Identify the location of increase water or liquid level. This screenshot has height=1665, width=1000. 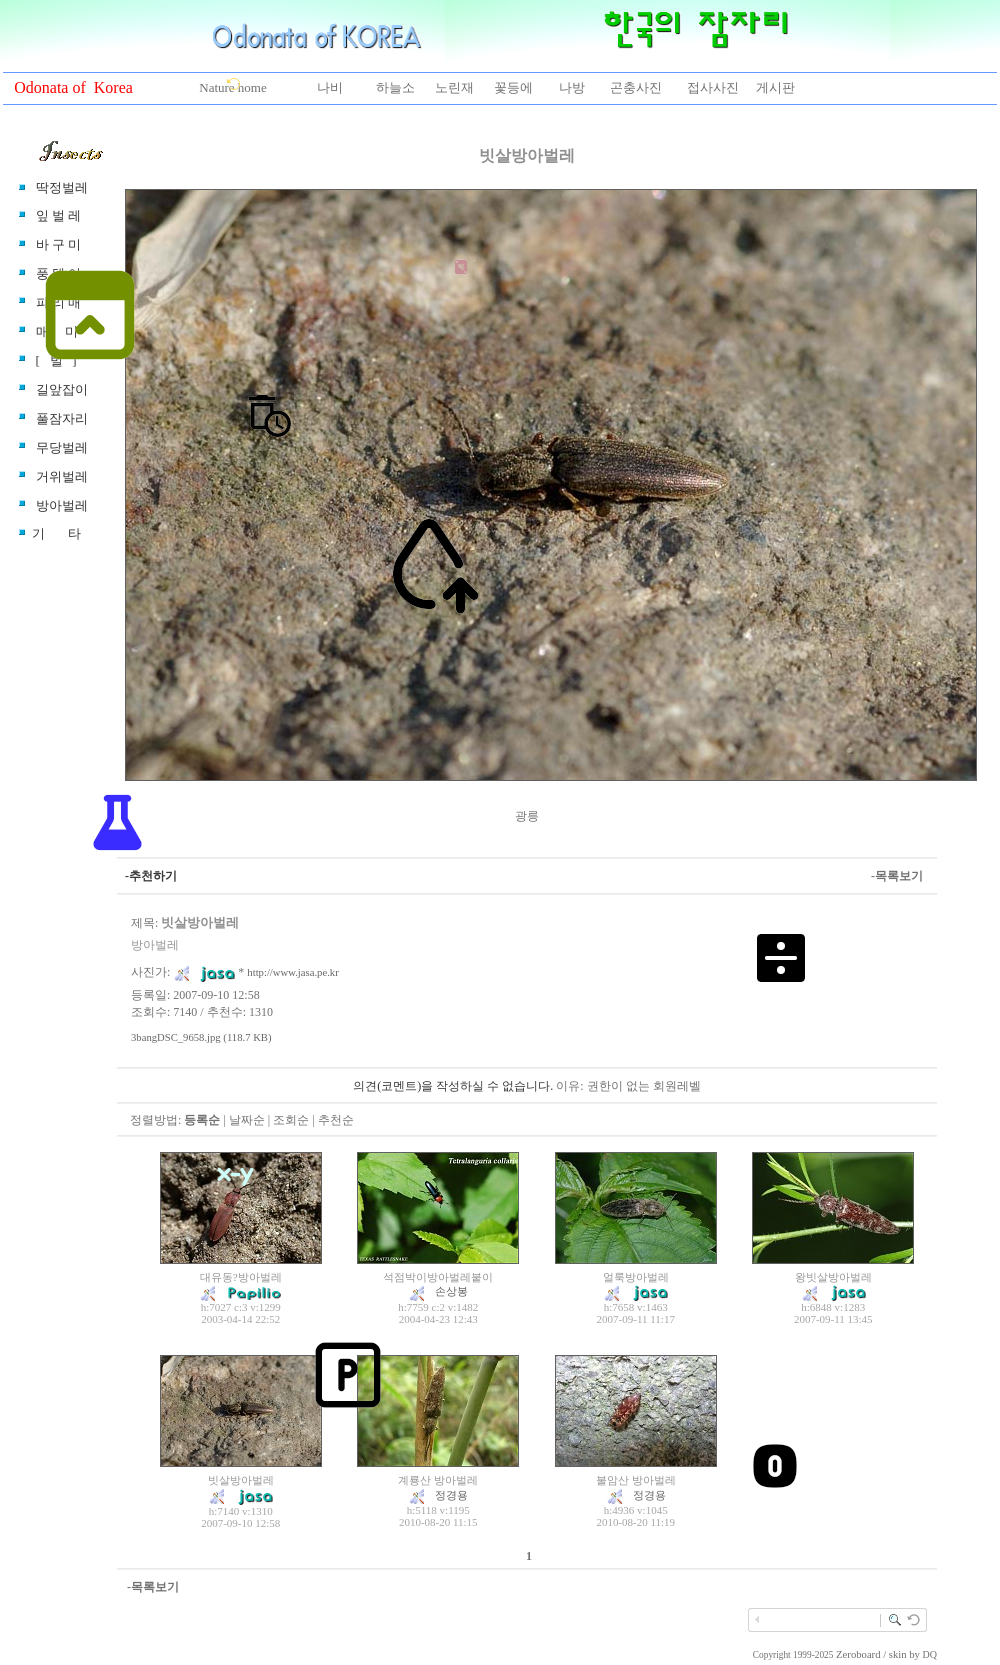
(429, 564).